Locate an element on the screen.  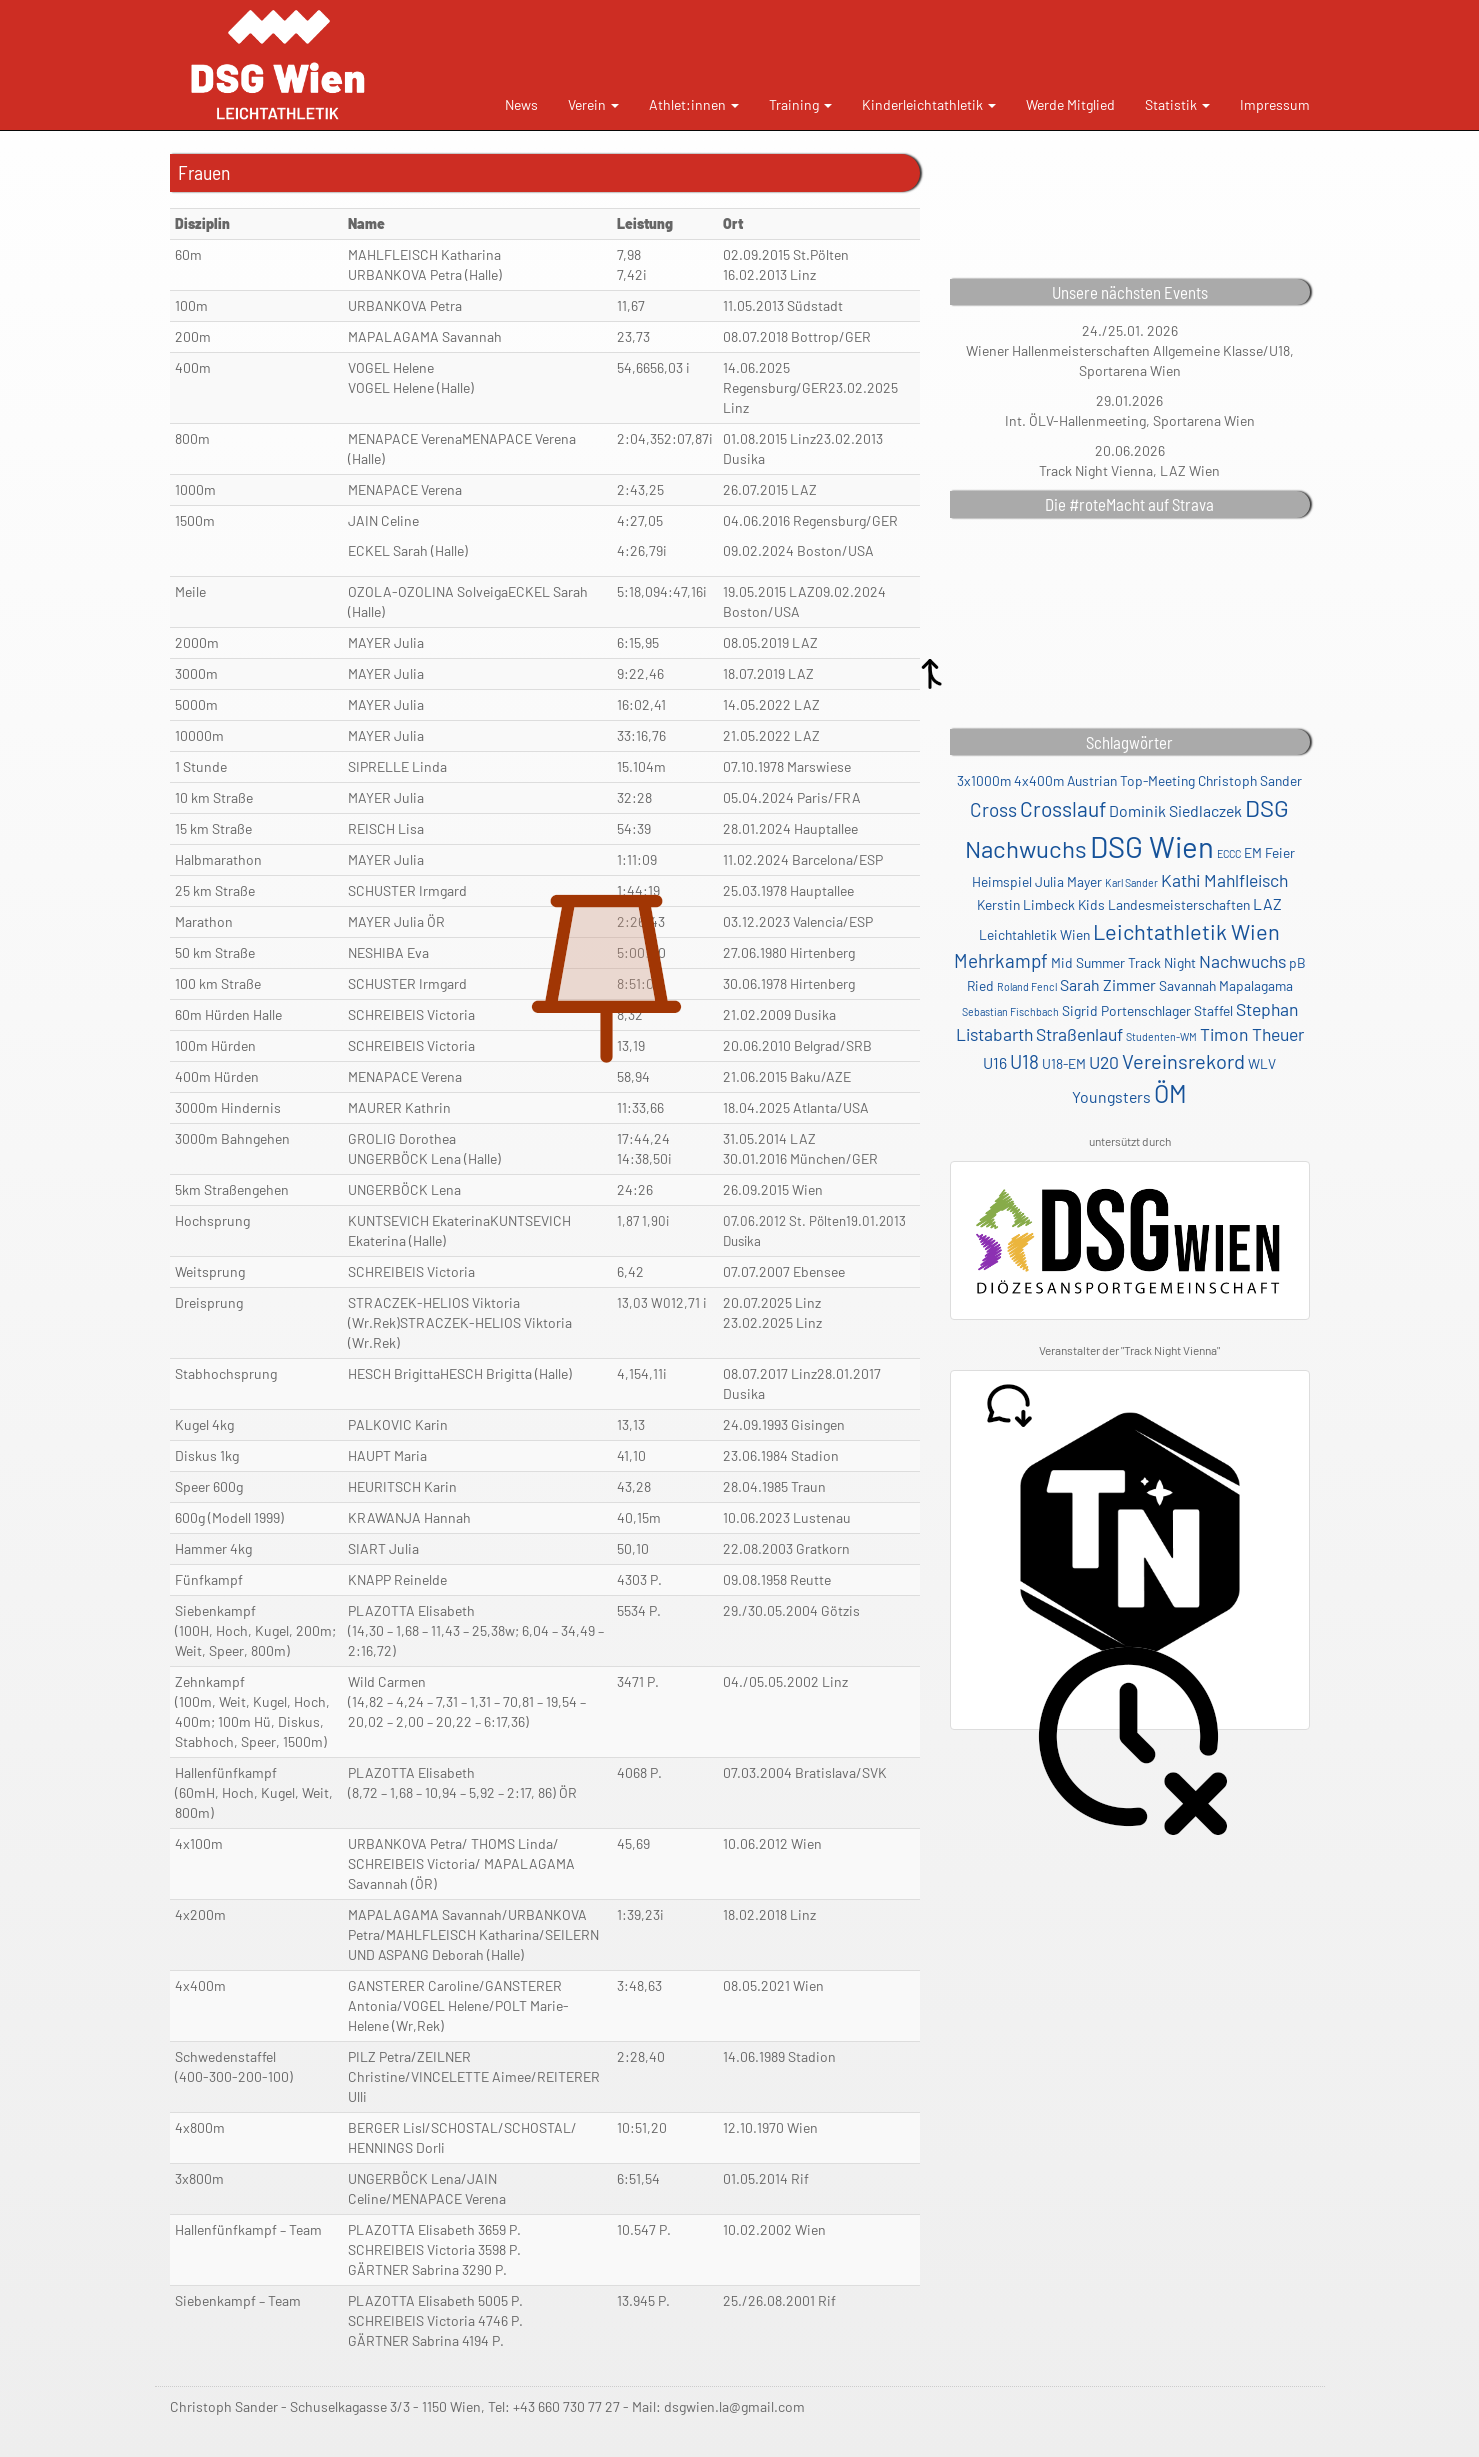
cancel a scheduled event or timer is located at coordinates (1128, 1736).